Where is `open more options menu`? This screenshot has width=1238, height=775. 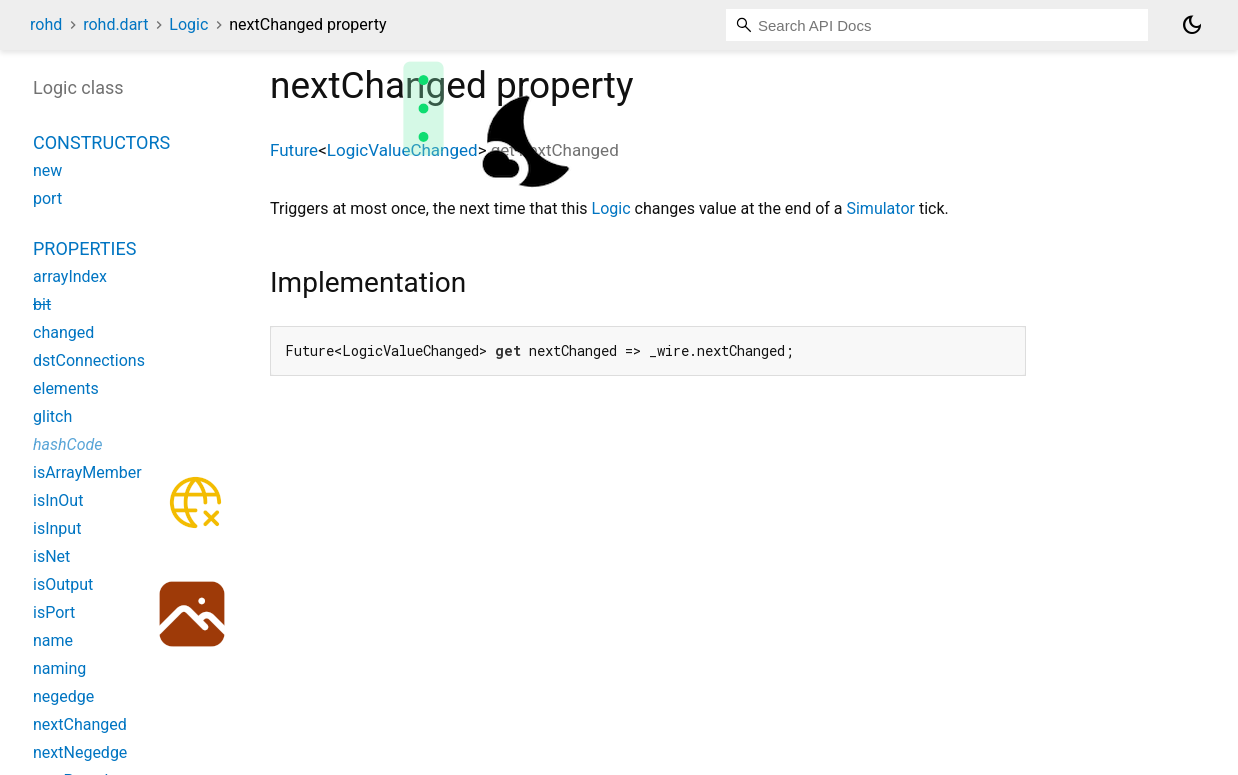
open more options menu is located at coordinates (423, 108).